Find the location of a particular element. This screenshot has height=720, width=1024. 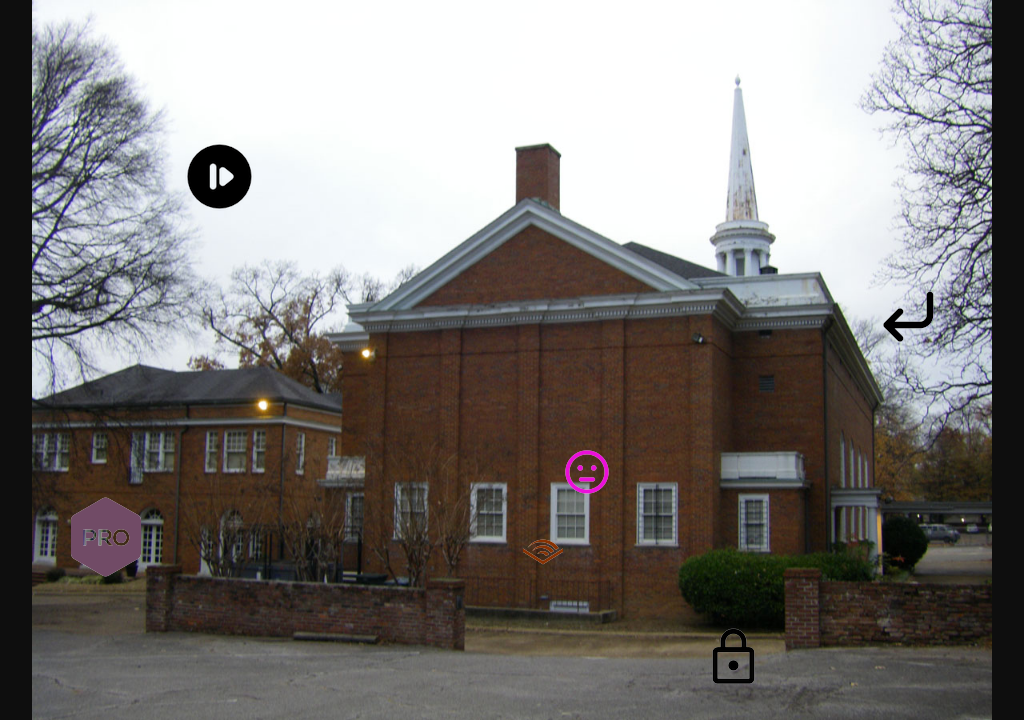

rate experience as neutral or average is located at coordinates (587, 472).